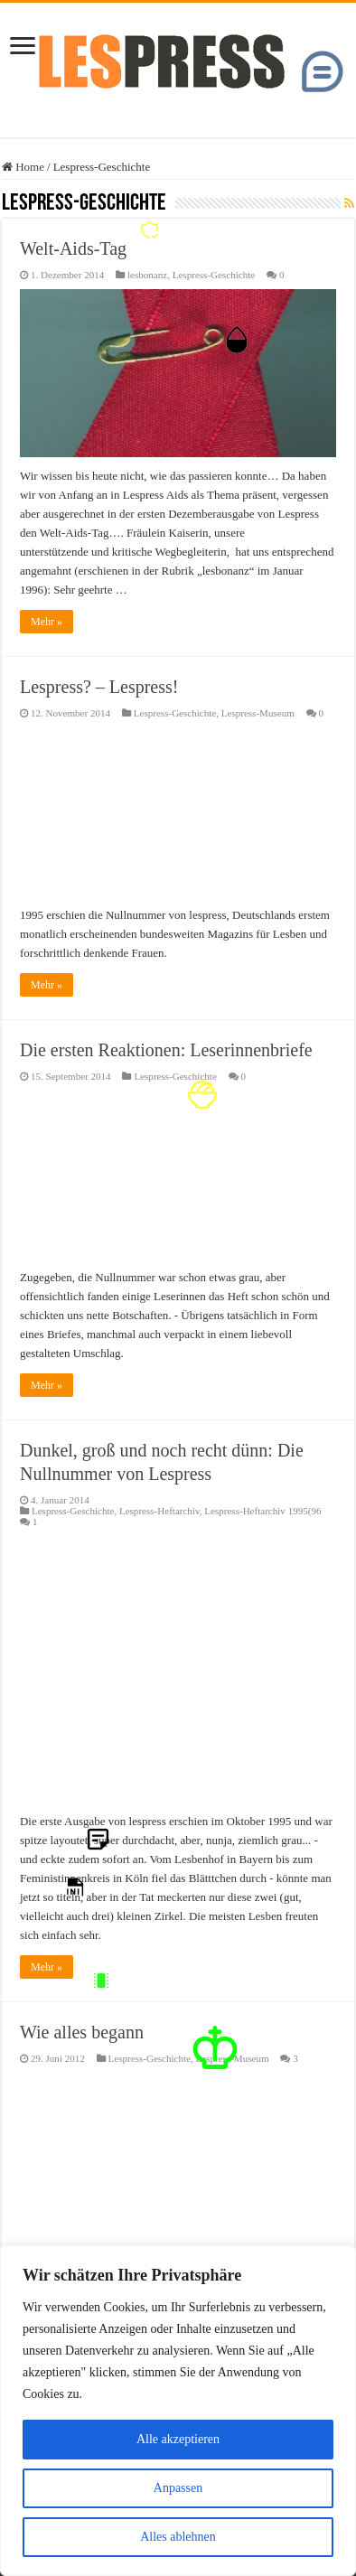 The width and height of the screenshot is (356, 2576). I want to click on view food or meal options, so click(202, 1095).